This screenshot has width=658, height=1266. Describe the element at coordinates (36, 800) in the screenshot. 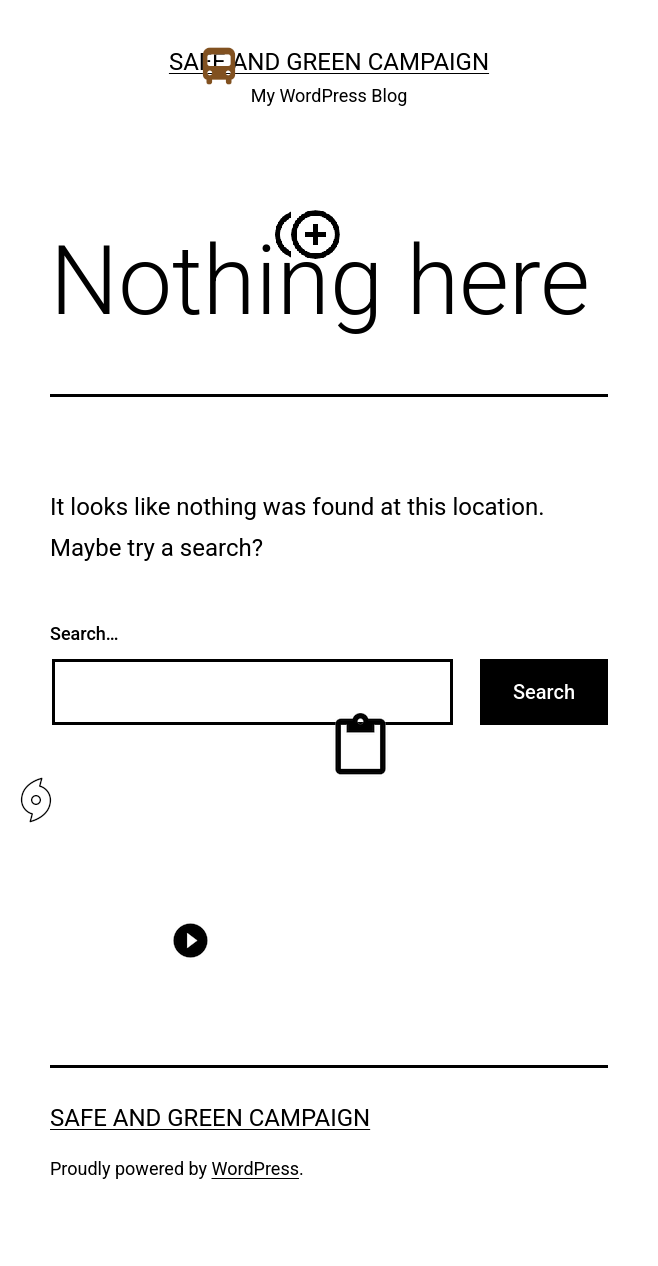

I see `indicates hurricane or tropical storm warning` at that location.